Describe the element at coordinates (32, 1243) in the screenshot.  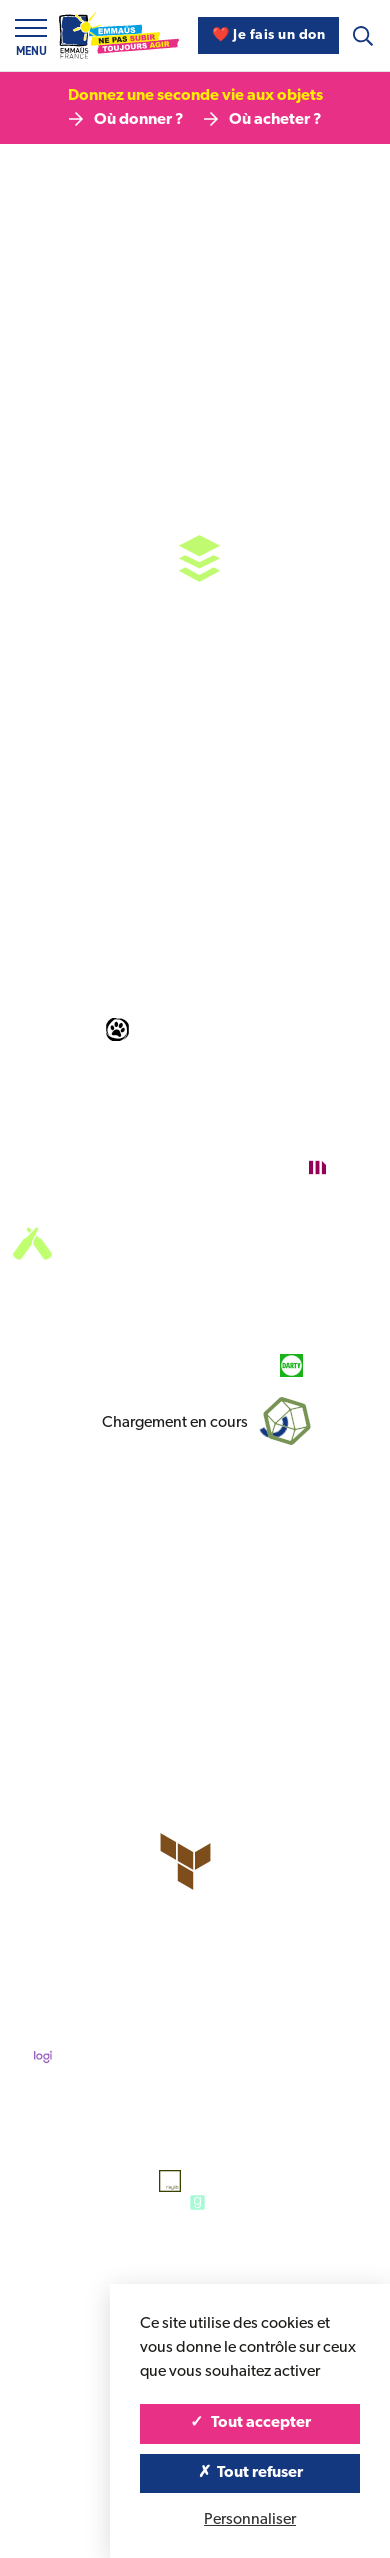
I see `open the Untappd app` at that location.